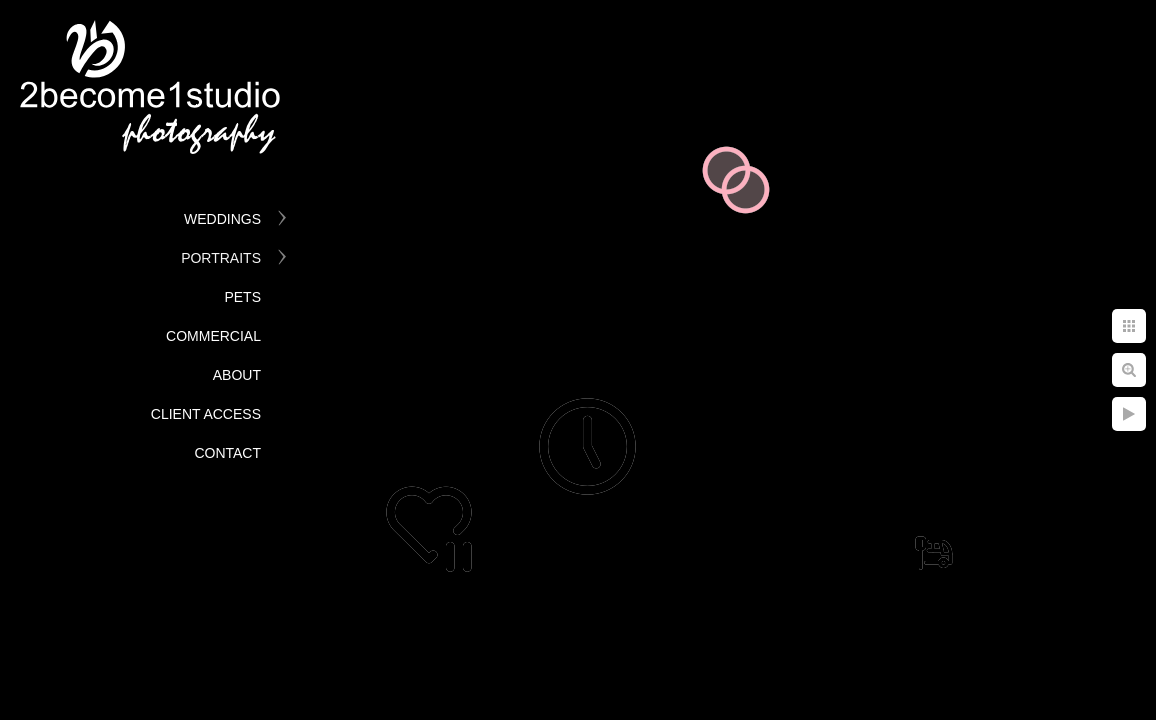 This screenshot has width=1156, height=720. Describe the element at coordinates (587, 446) in the screenshot. I see `indicates the time is 5 o'clock` at that location.